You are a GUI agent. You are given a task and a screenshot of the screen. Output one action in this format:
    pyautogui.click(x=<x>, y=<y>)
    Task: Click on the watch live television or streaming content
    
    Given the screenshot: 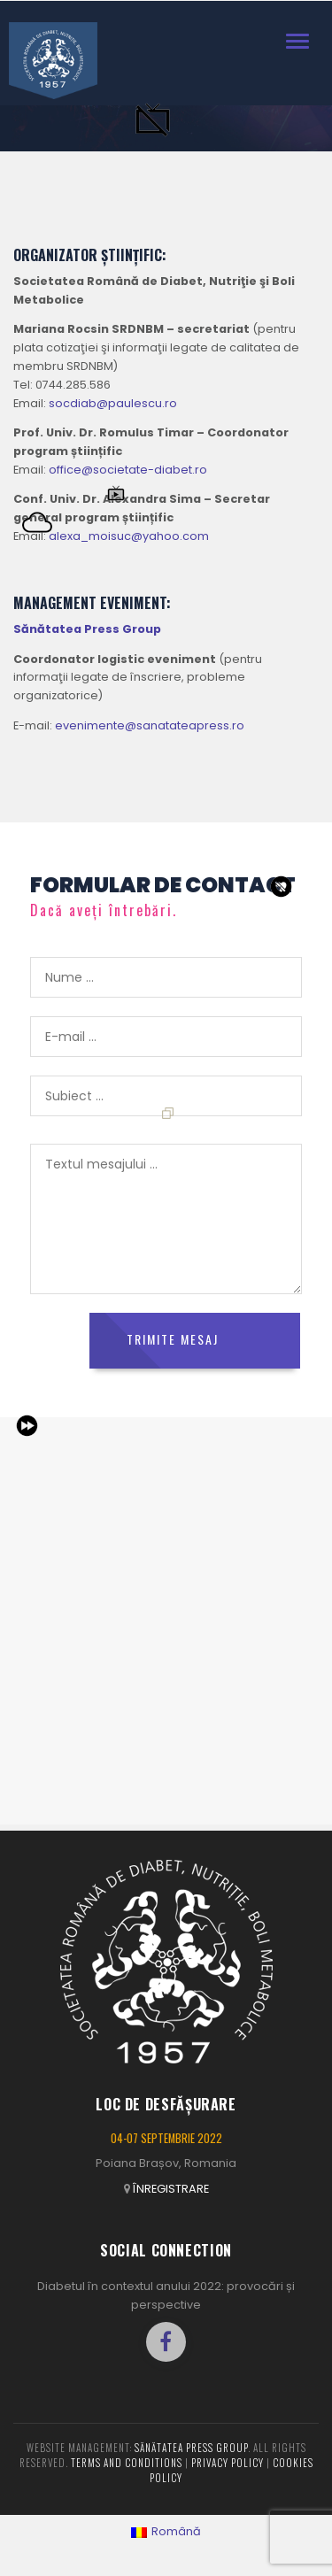 What is the action you would take?
    pyautogui.click(x=116, y=493)
    